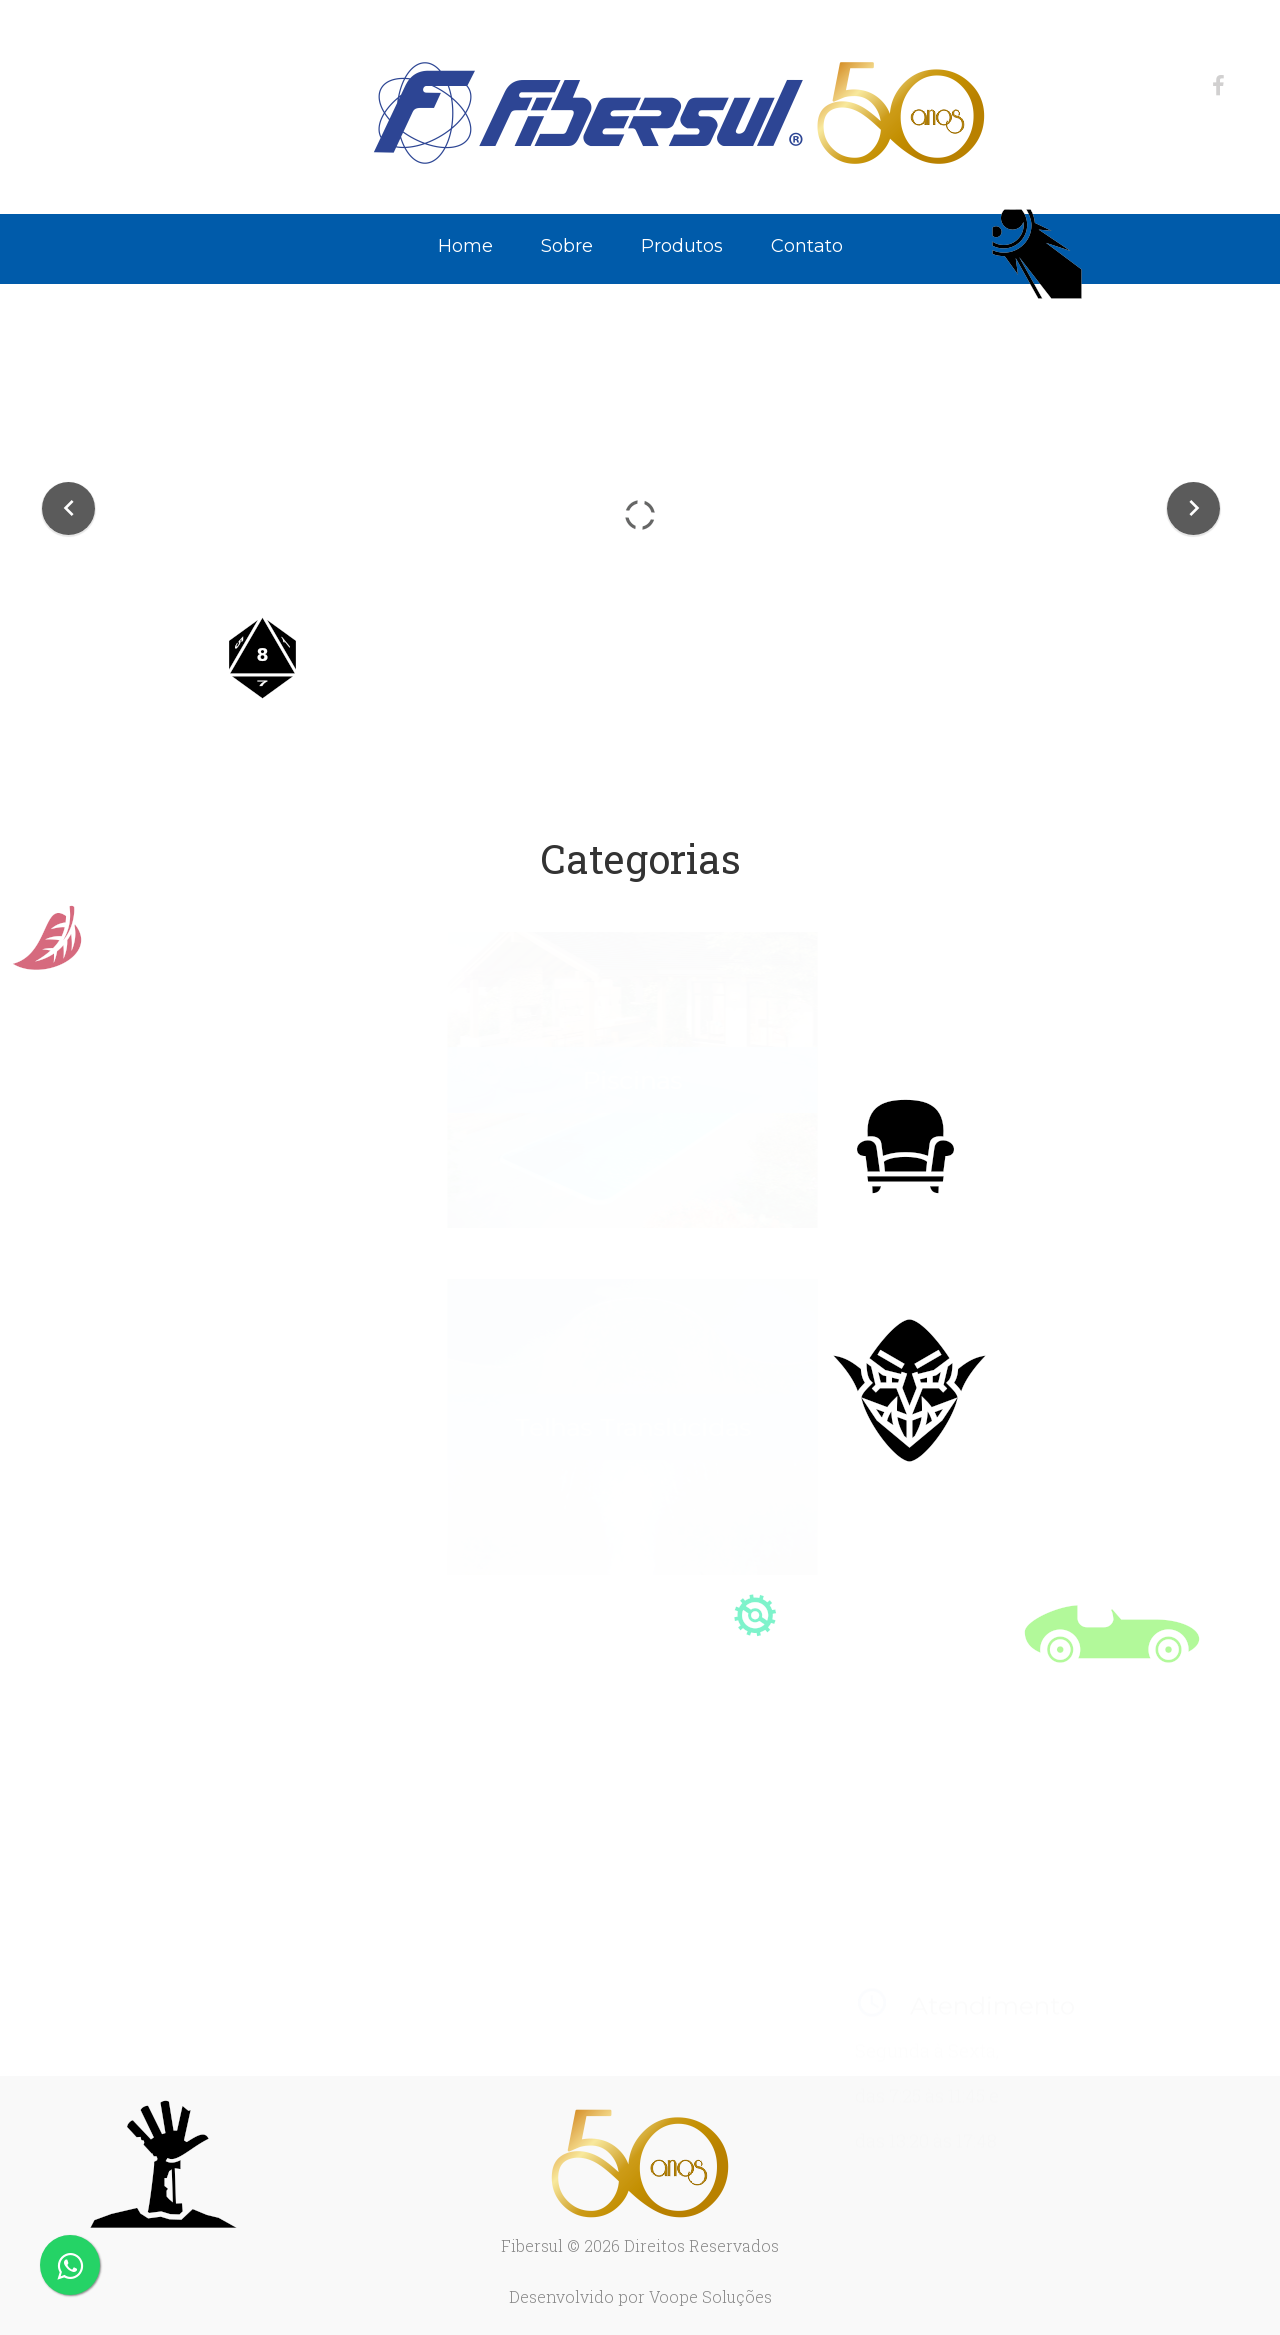  I want to click on launch or throw a bowling ball in gameplay, so click(1037, 254).